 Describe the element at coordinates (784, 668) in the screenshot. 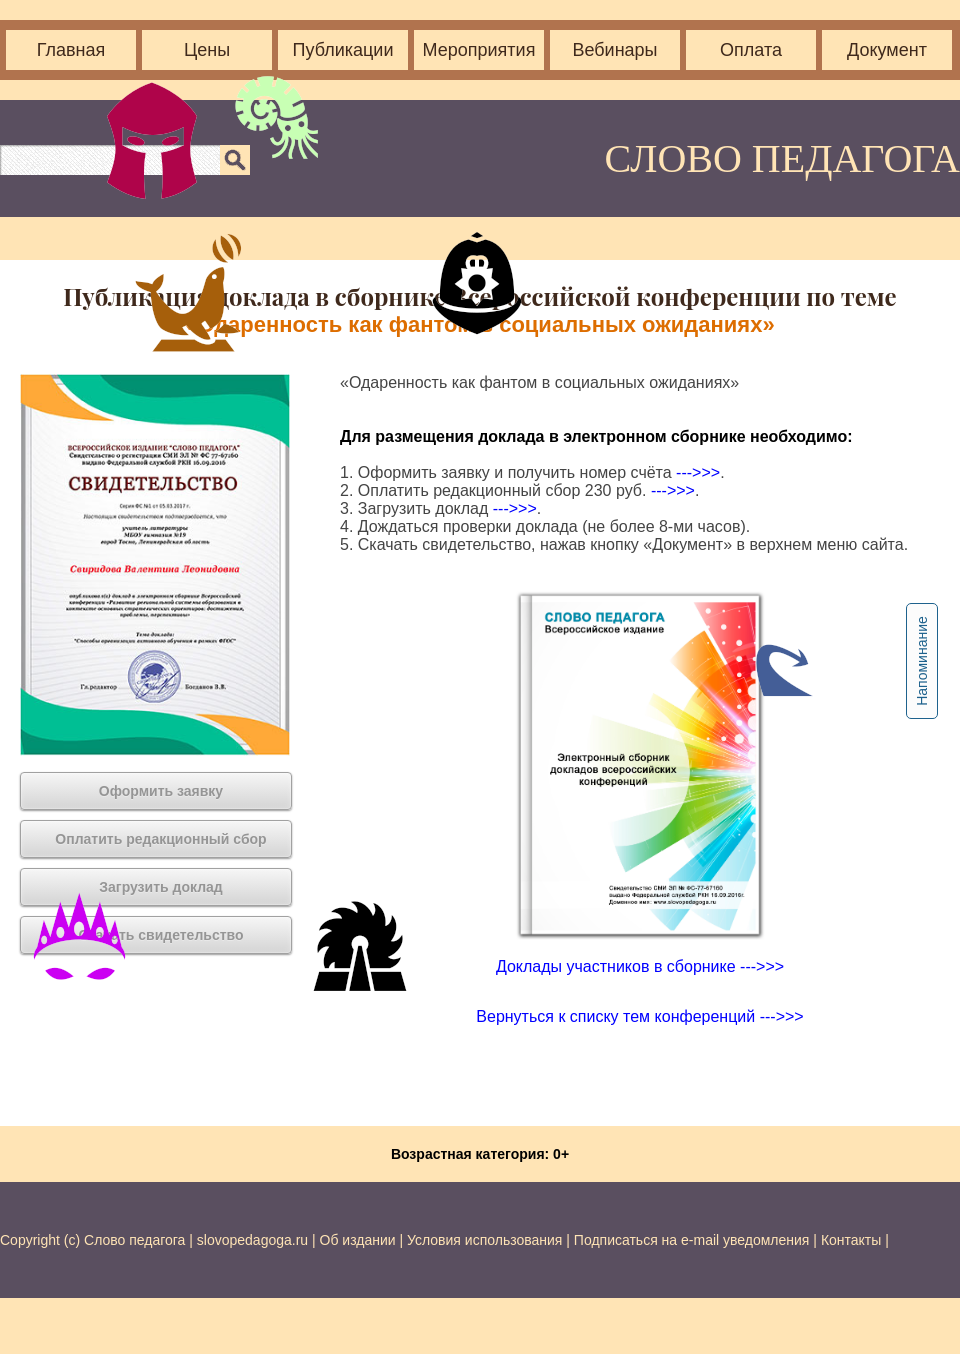

I see `perform a thrust-bend attack or maneuver` at that location.